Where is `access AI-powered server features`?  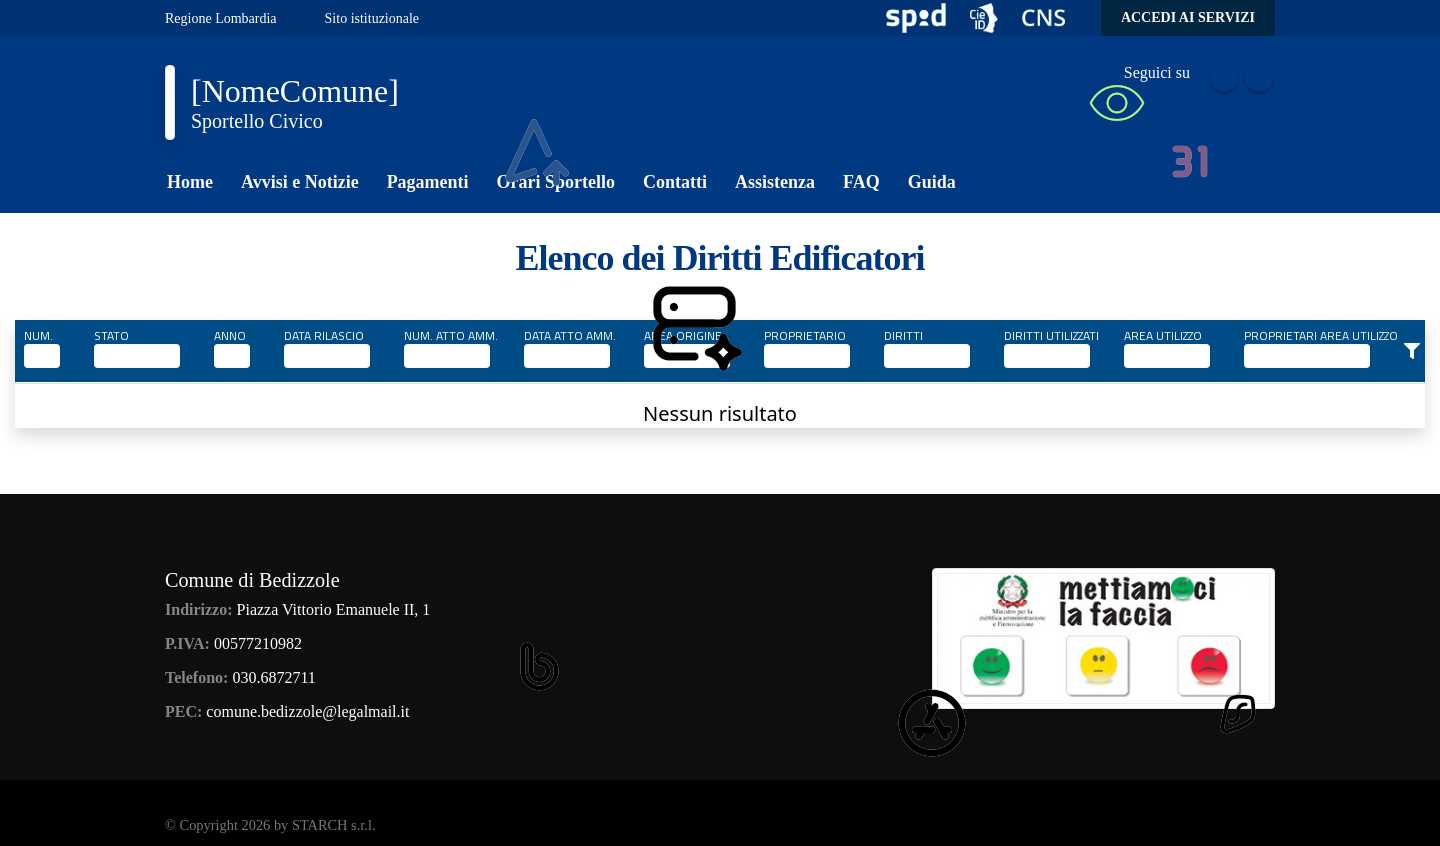
access AI-powered server features is located at coordinates (694, 323).